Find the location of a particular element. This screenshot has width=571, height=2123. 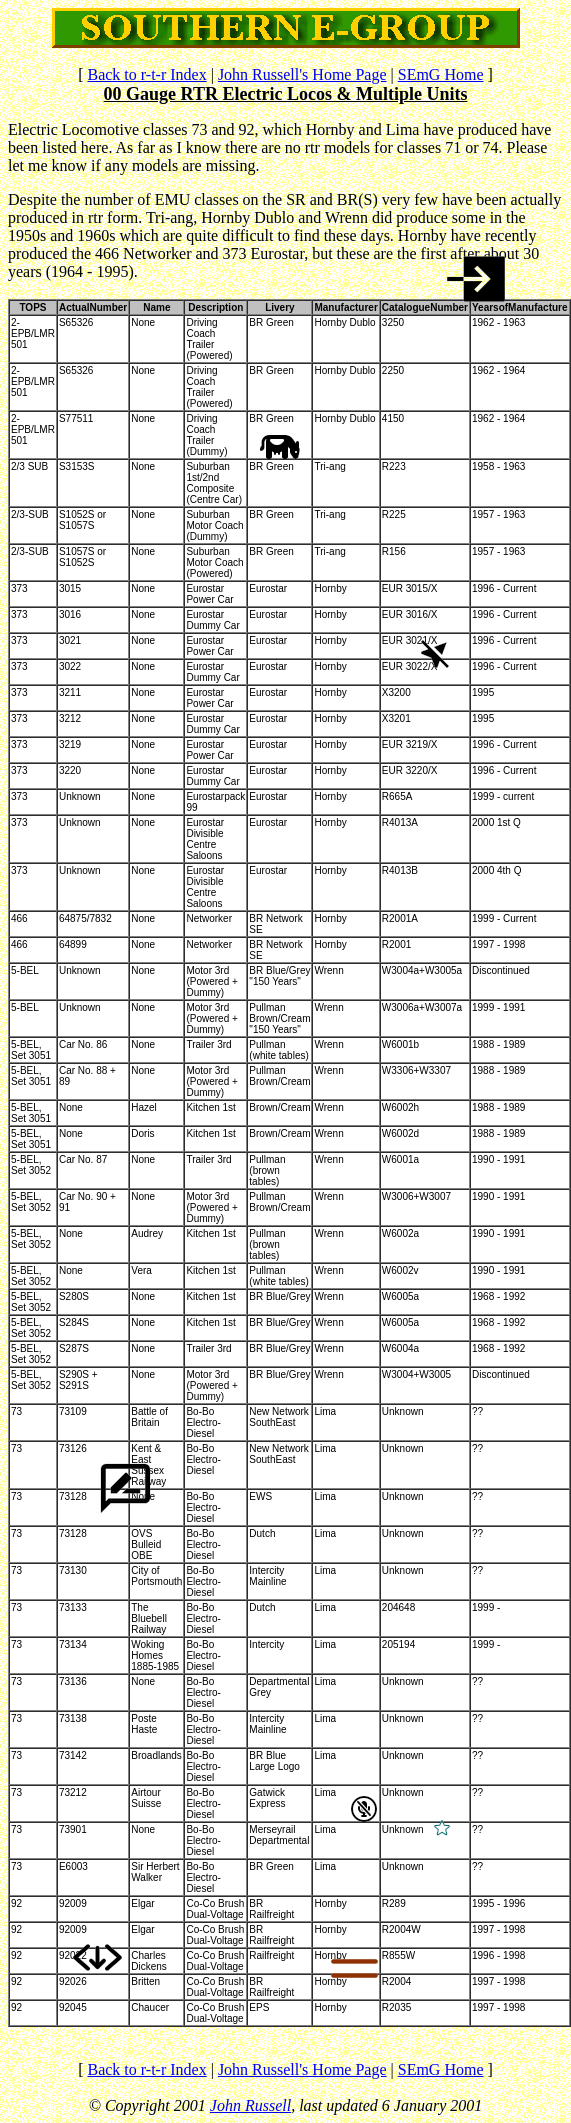

reorder or rearrange items in a list is located at coordinates (354, 1968).